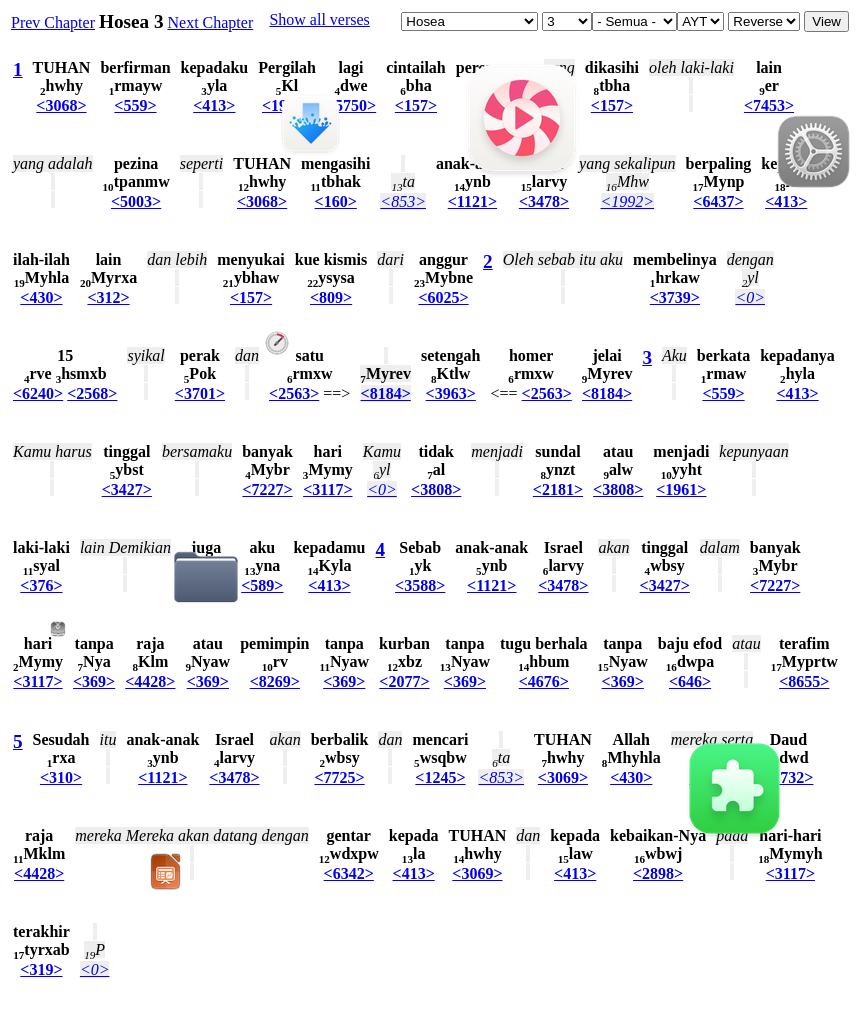  What do you see at coordinates (522, 118) in the screenshot?
I see `open lollypop music player` at bounding box center [522, 118].